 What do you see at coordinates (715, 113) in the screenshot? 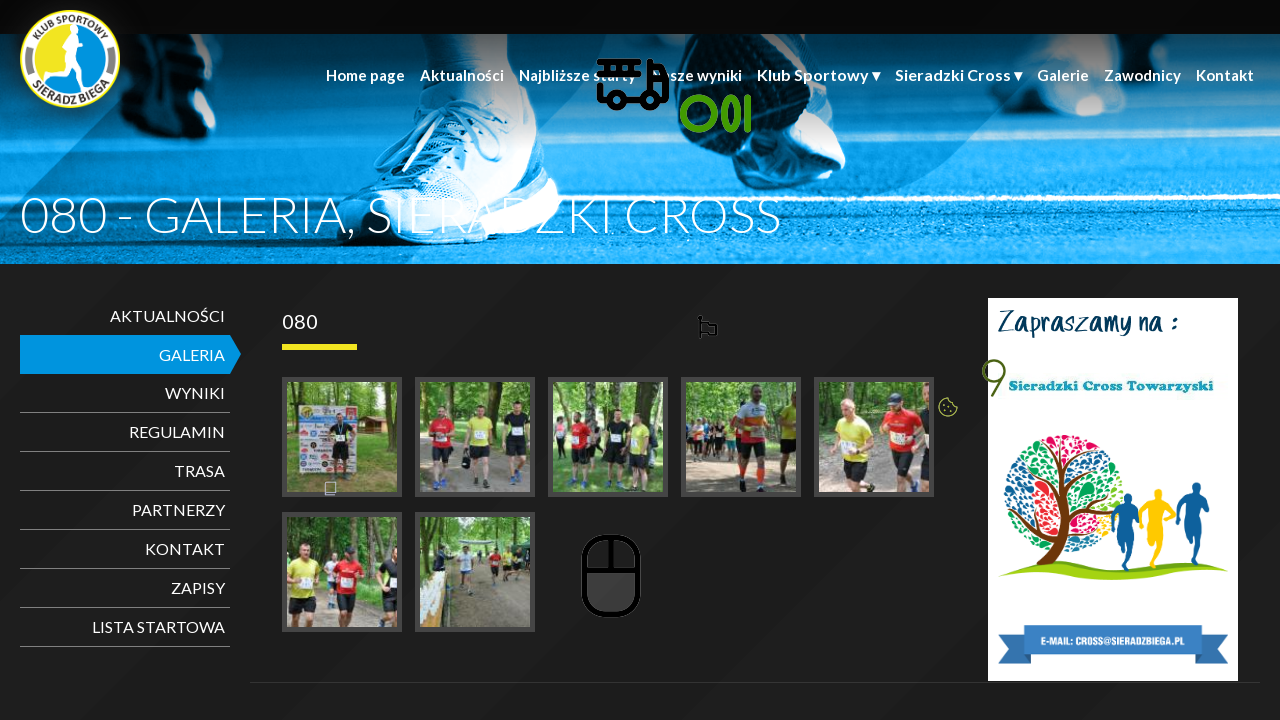
I see `open the Medium app` at bounding box center [715, 113].